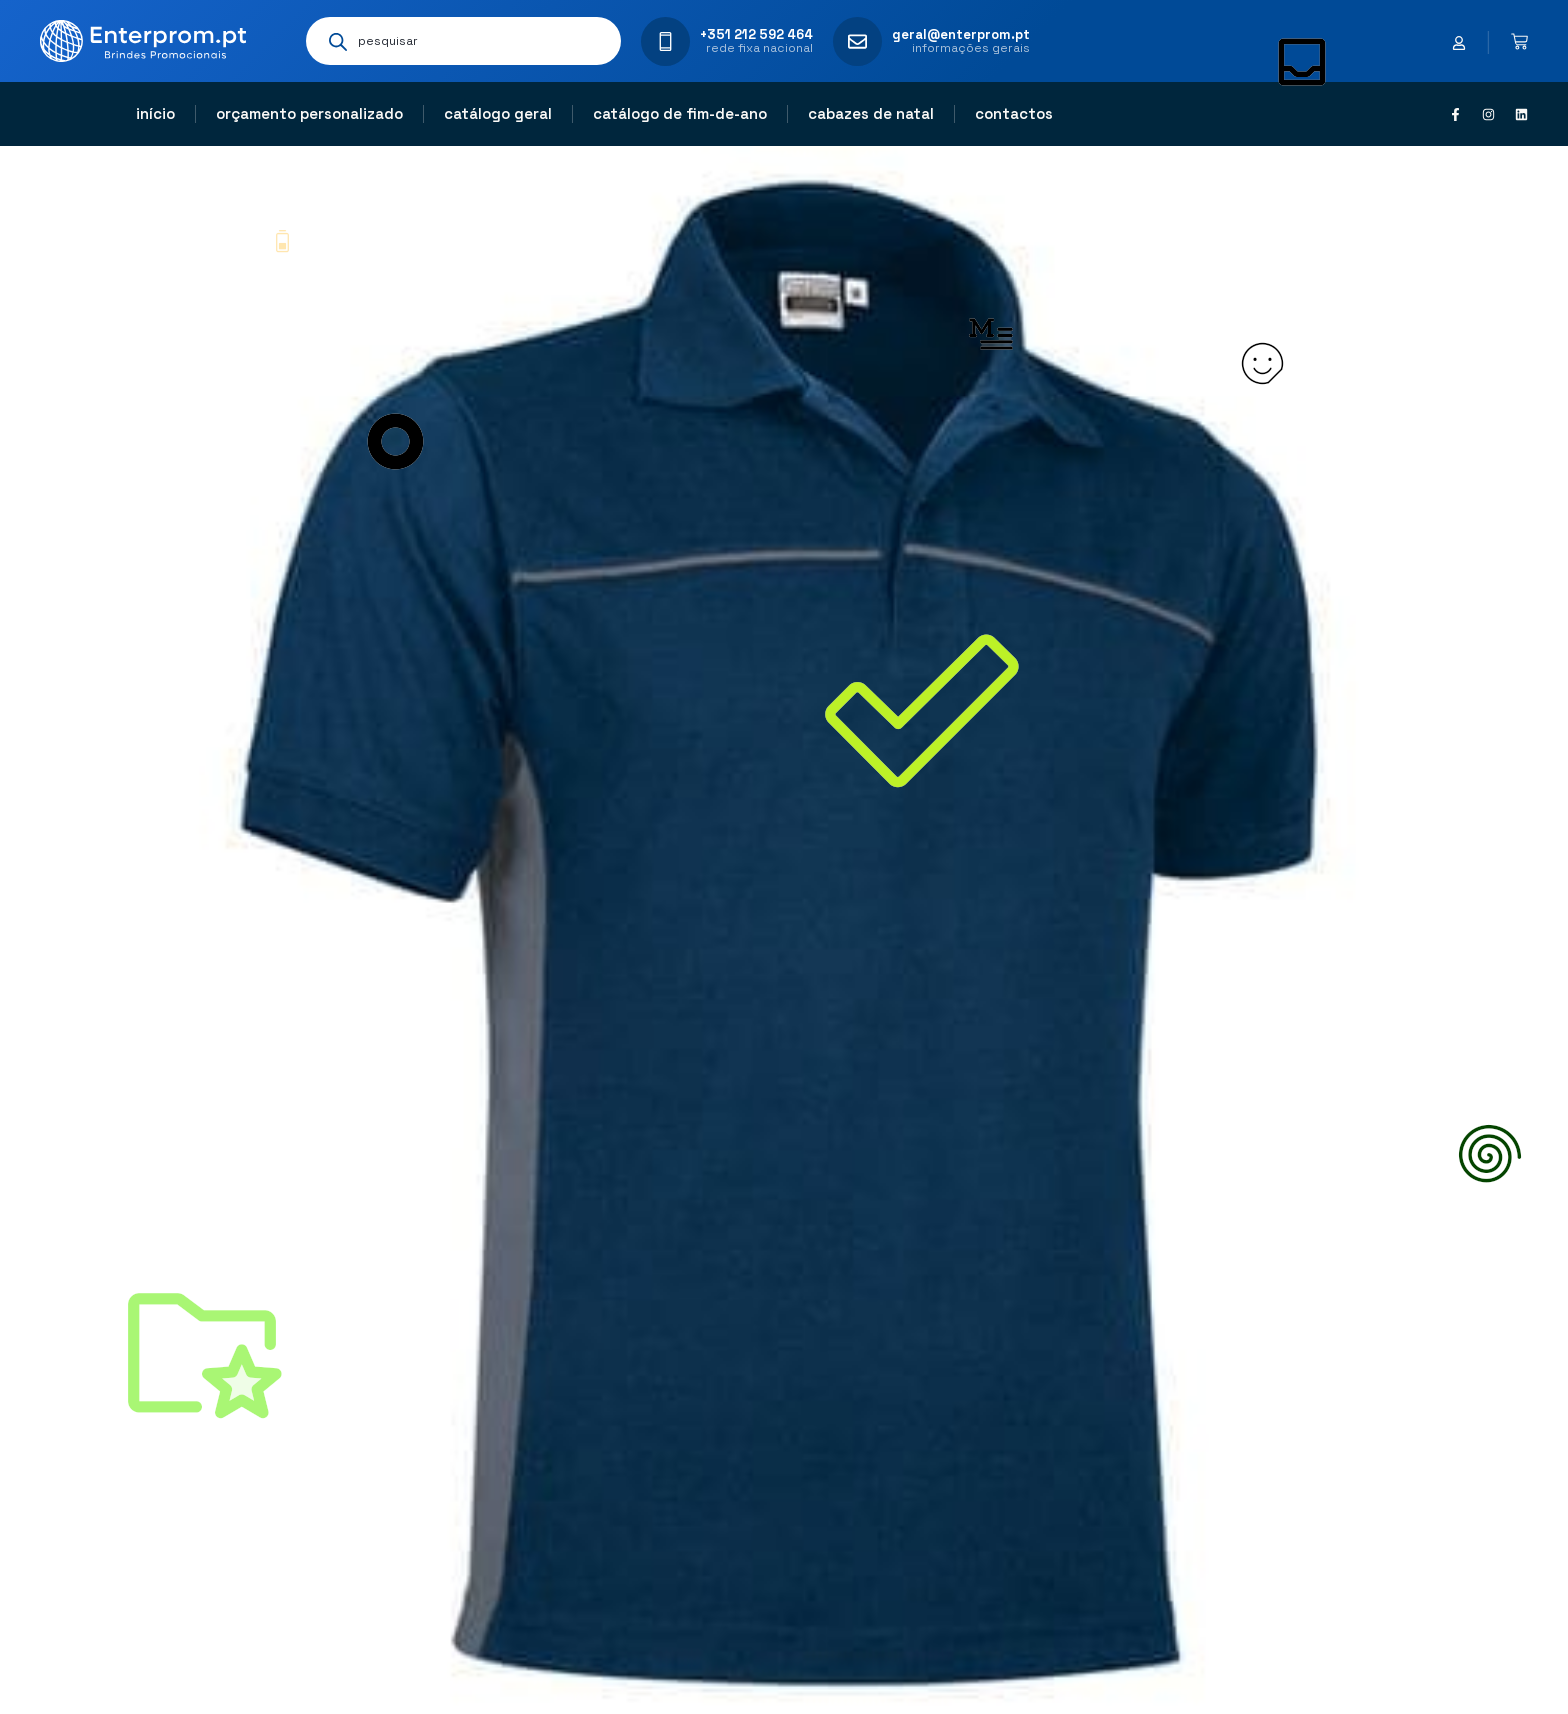 This screenshot has width=1568, height=1714. What do you see at coordinates (1262, 363) in the screenshot?
I see `add a sticker to your message` at bounding box center [1262, 363].